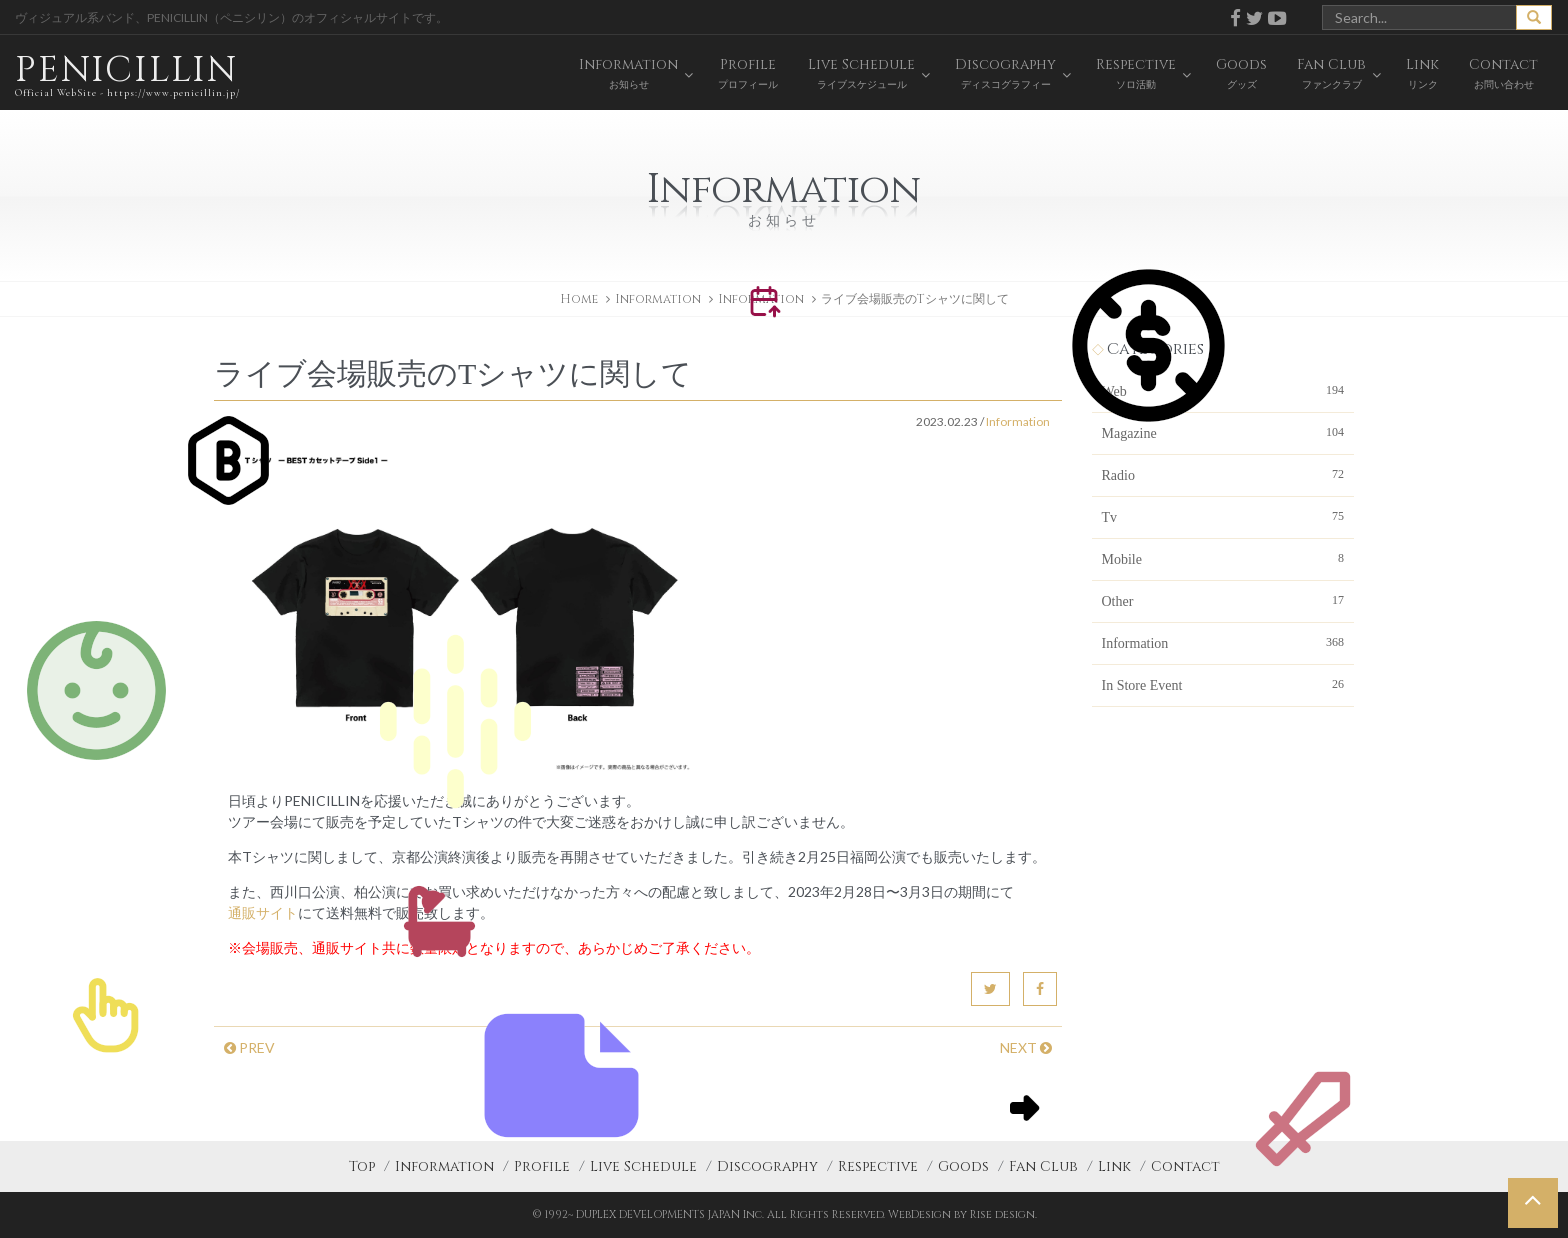 The image size is (1568, 1238). I want to click on view document in landscape orientation, so click(561, 1075).